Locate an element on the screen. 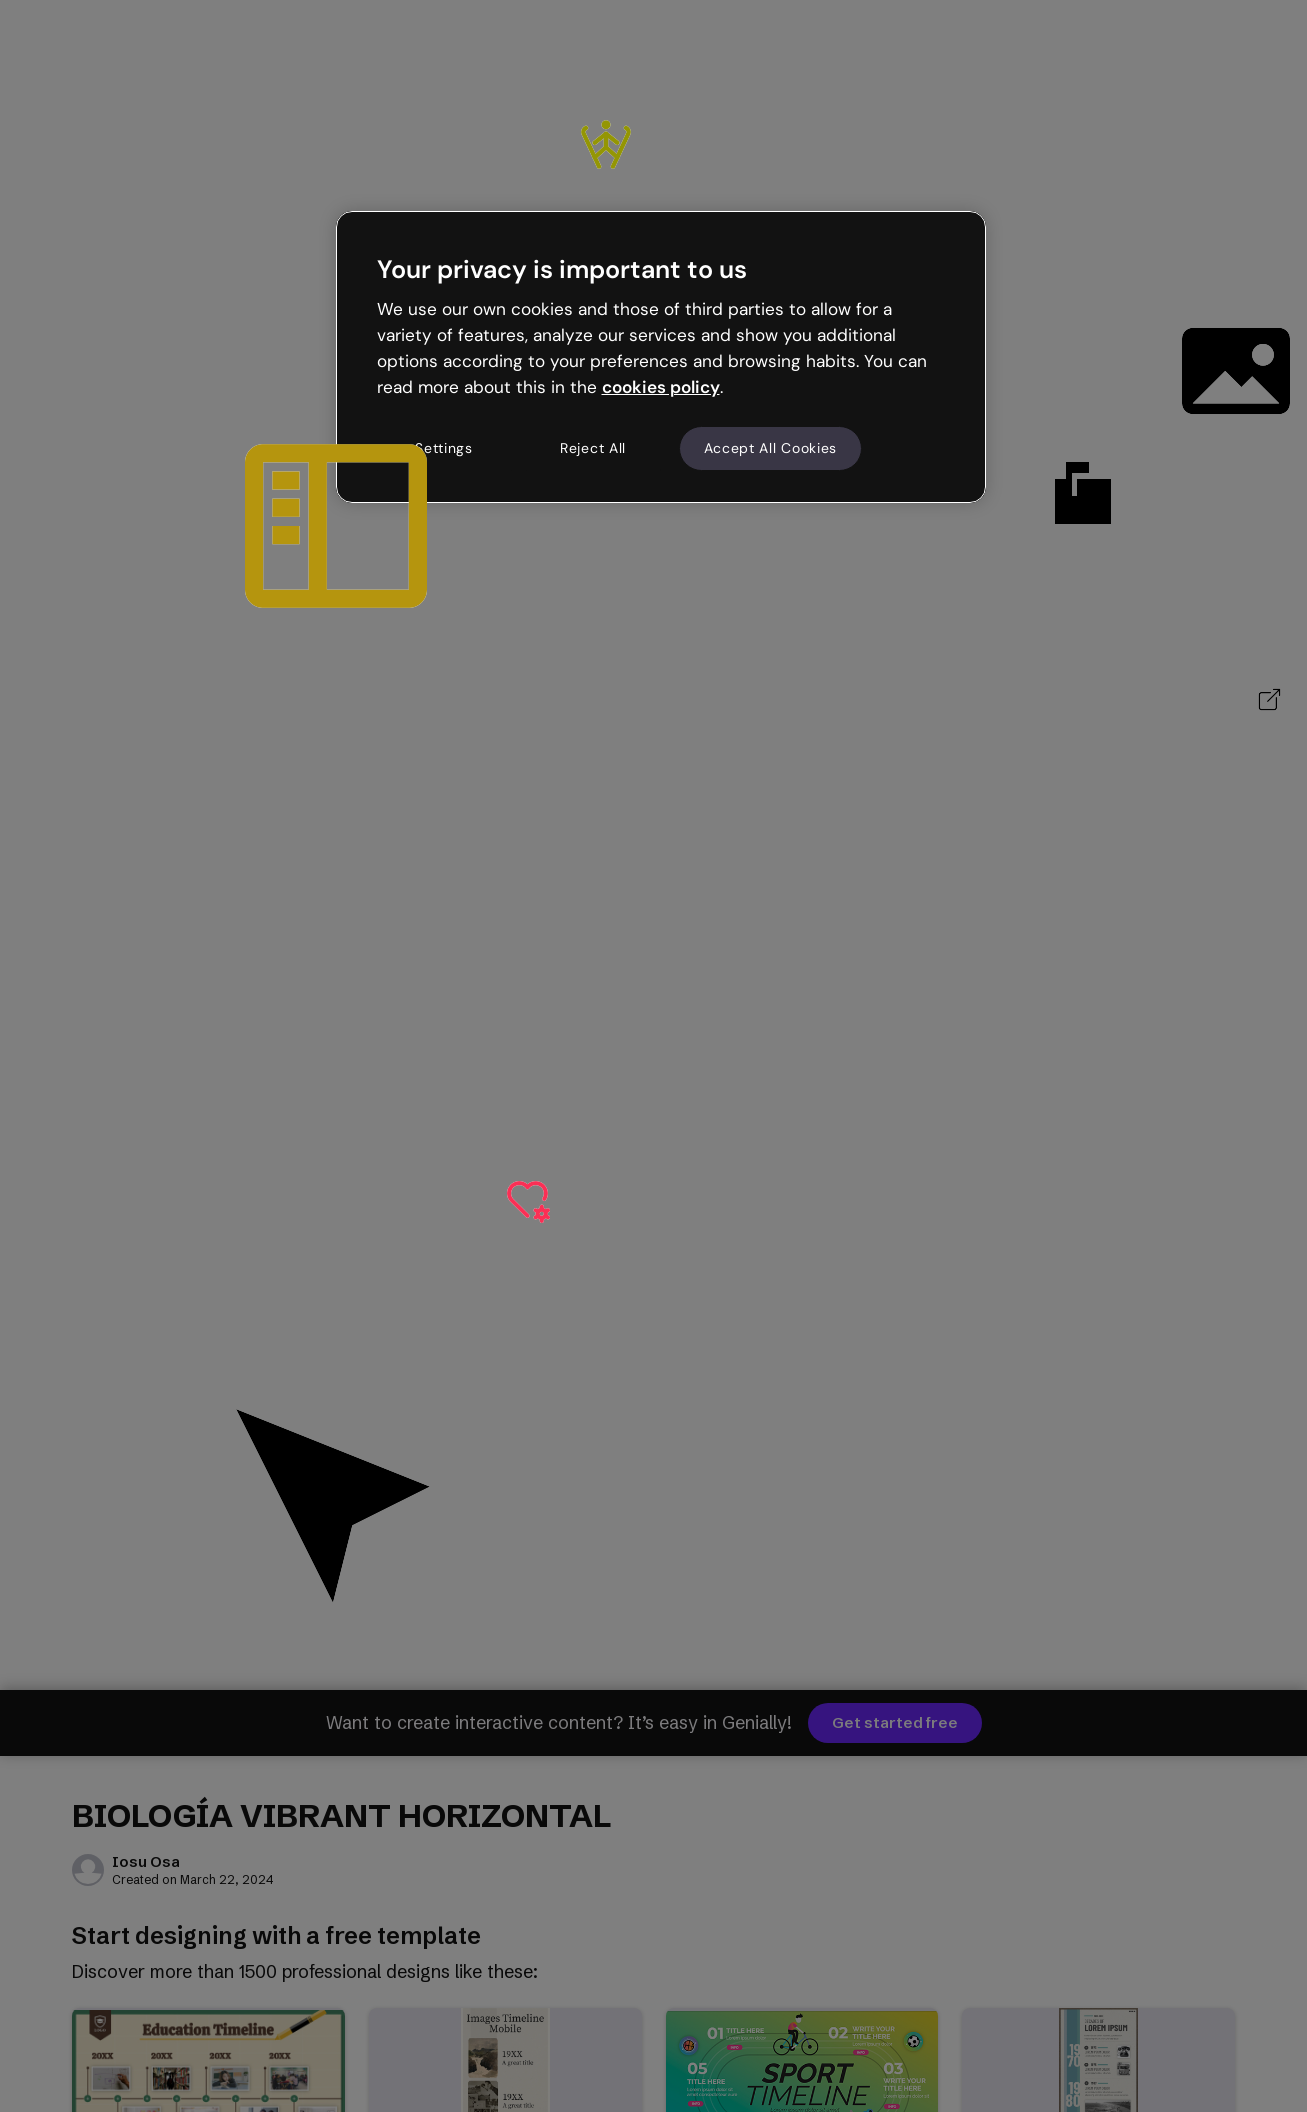 The width and height of the screenshot is (1307, 2112). open link in a new tab or window is located at coordinates (1269, 699).